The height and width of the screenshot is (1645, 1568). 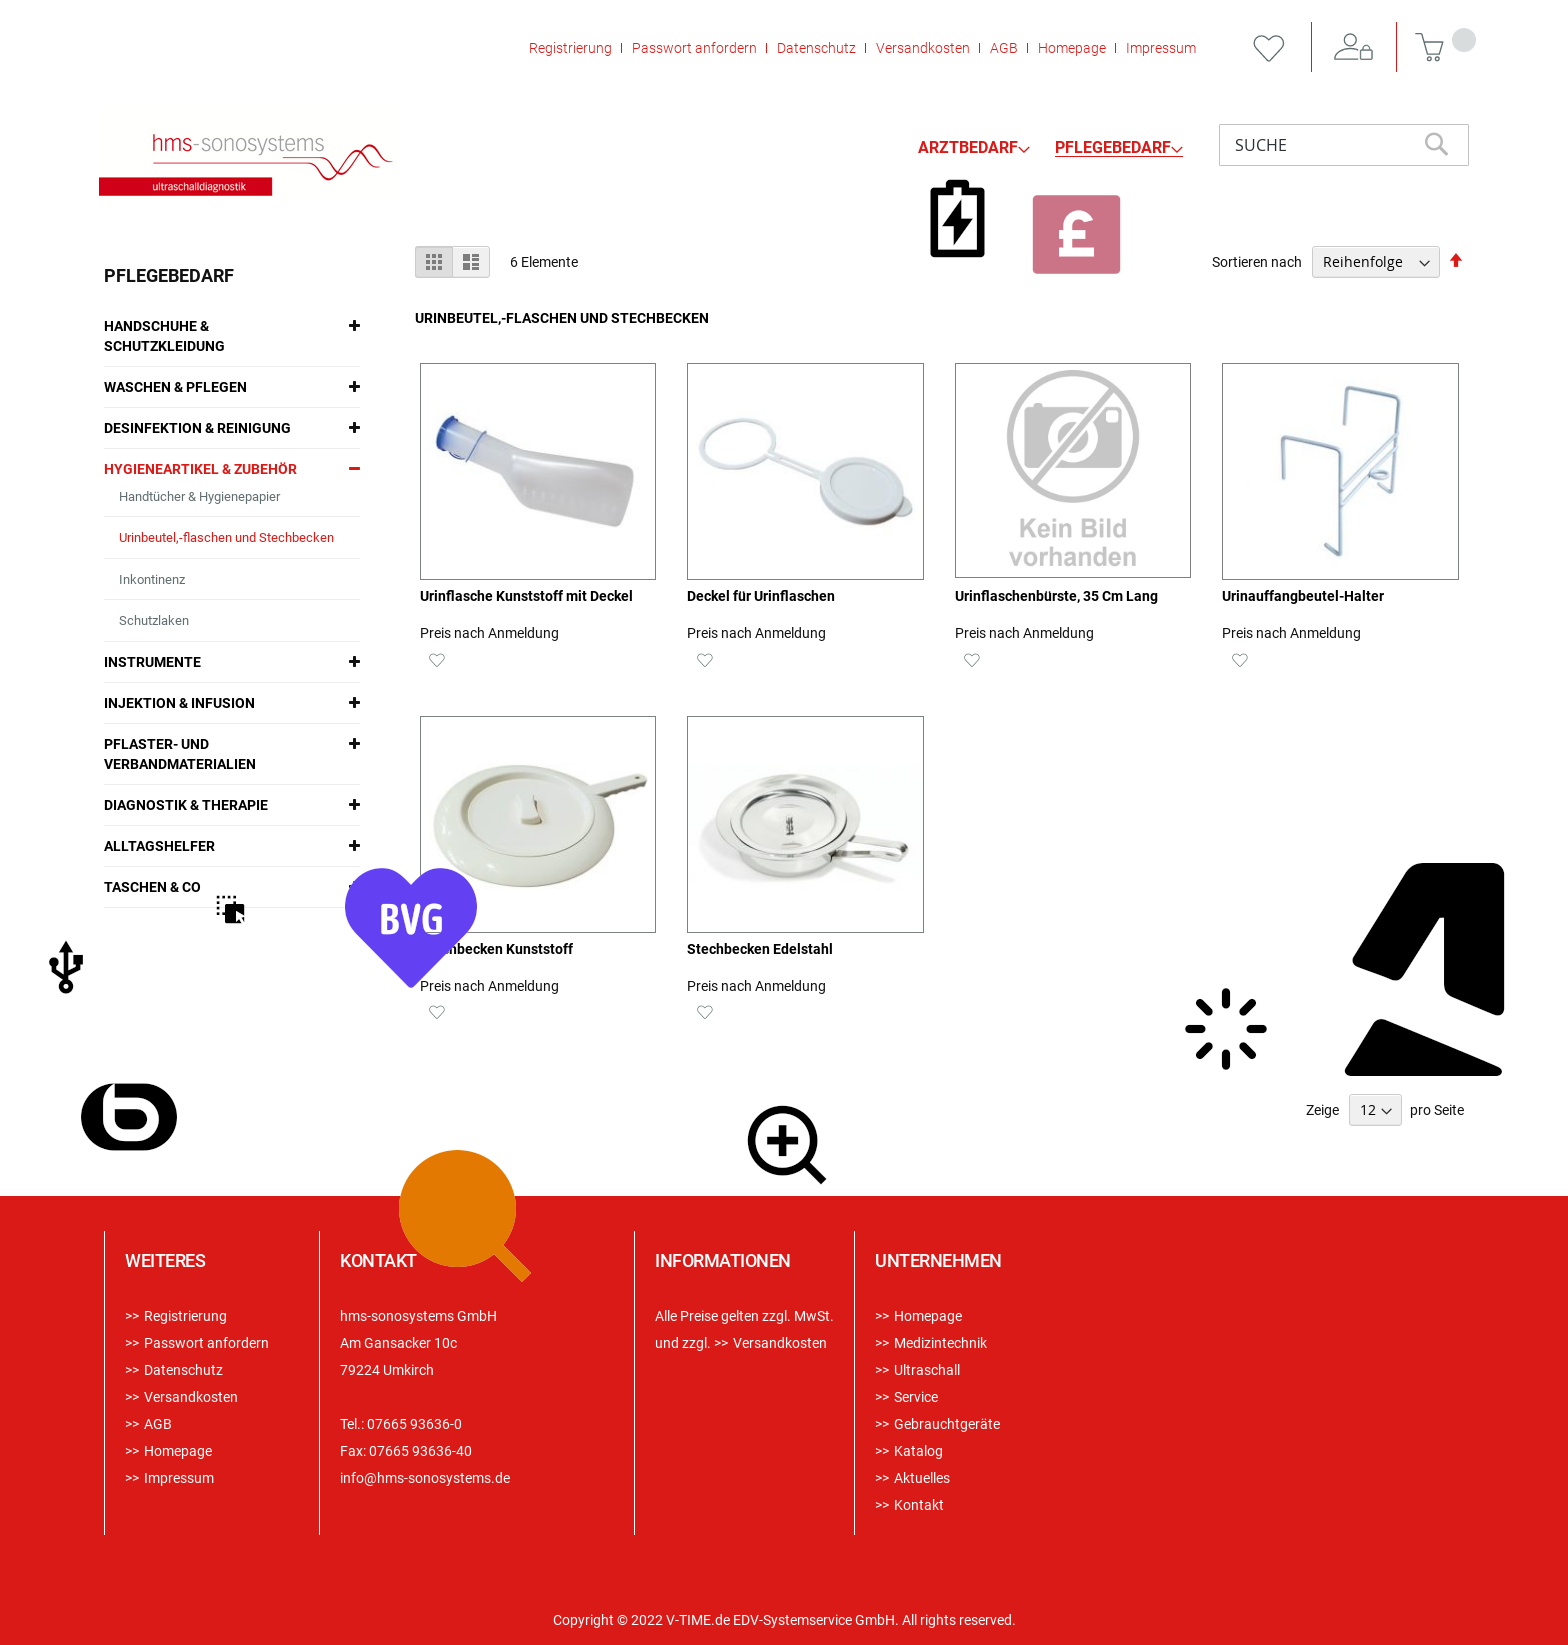 I want to click on BVG (Berlin public transit) app or service, so click(x=411, y=928).